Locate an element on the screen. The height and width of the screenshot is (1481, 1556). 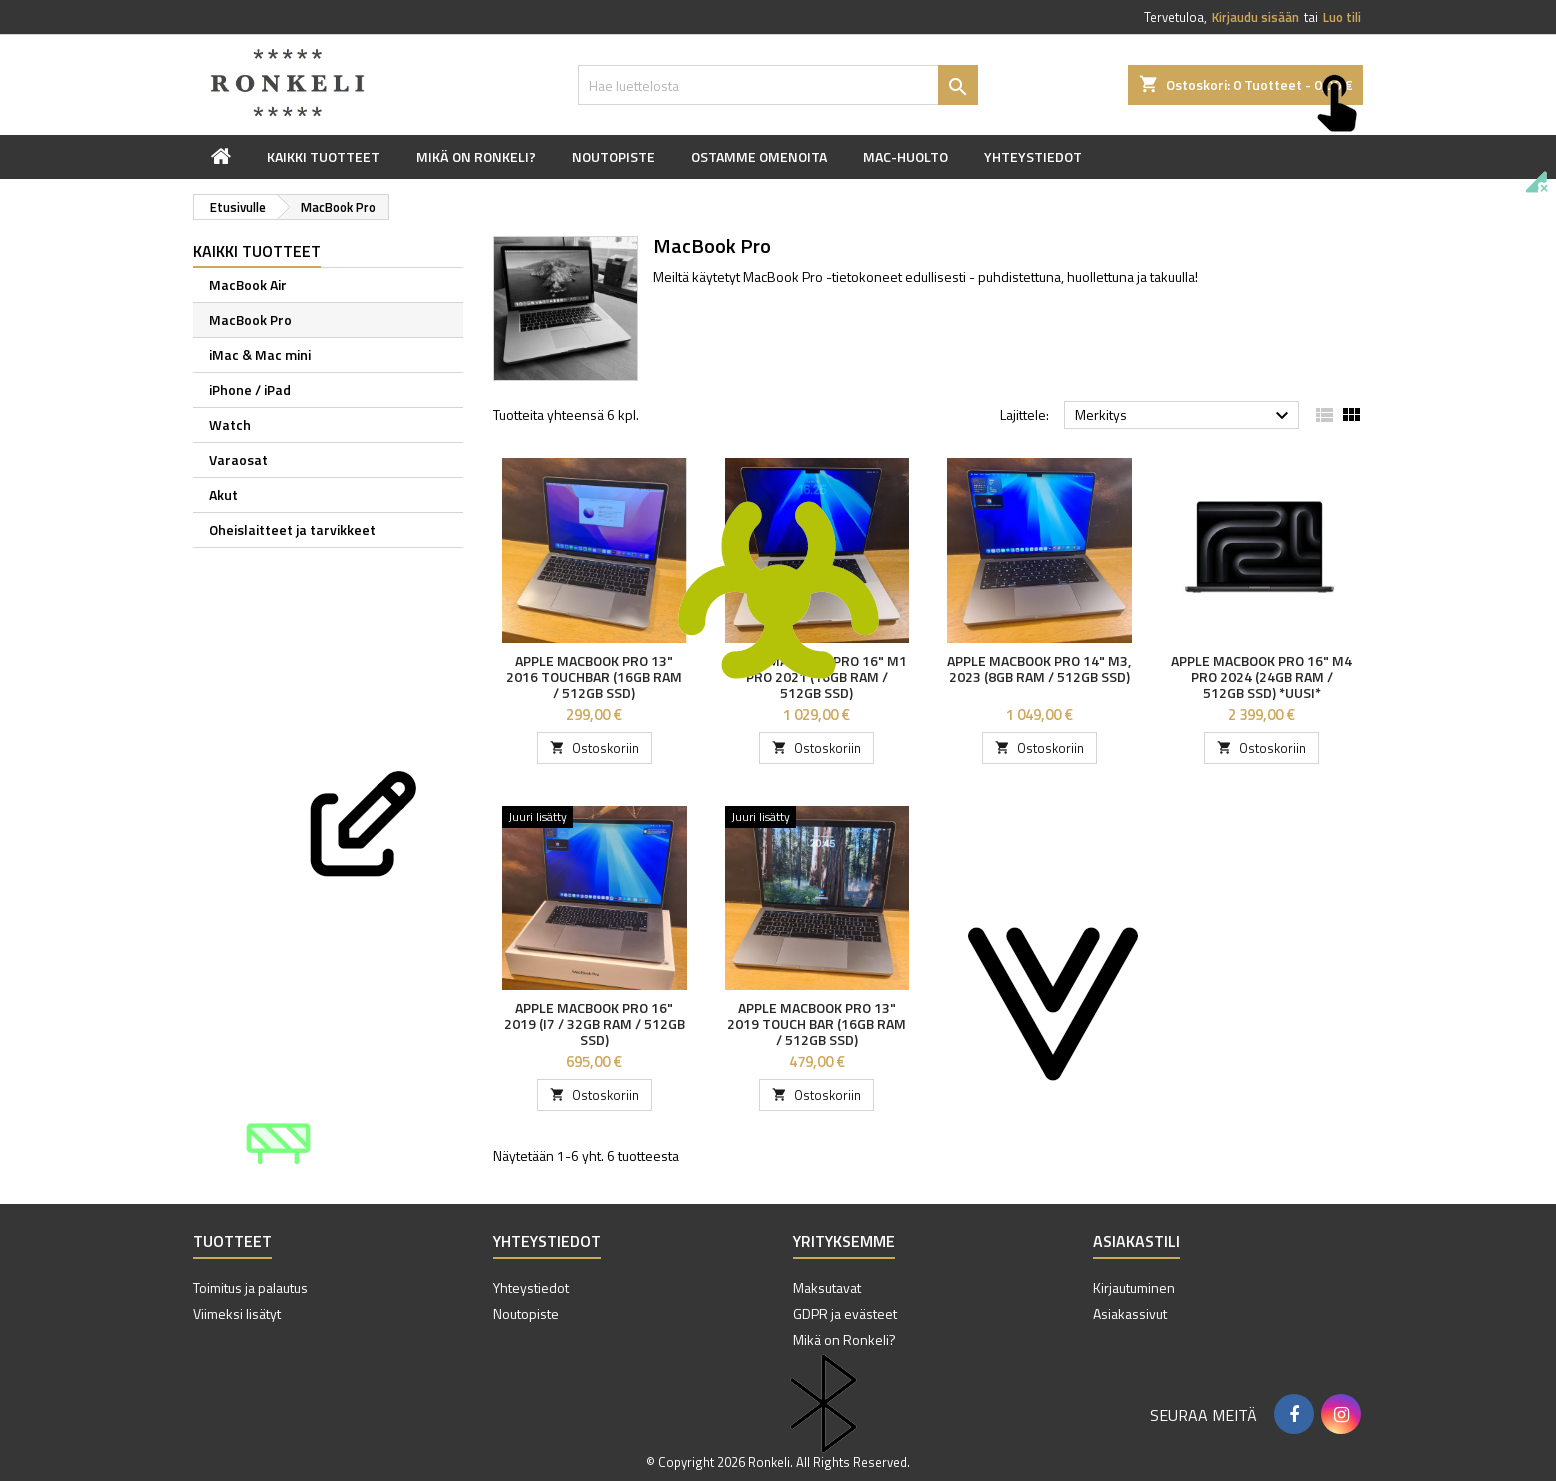
Vue.js framework logo is located at coordinates (1053, 1004).